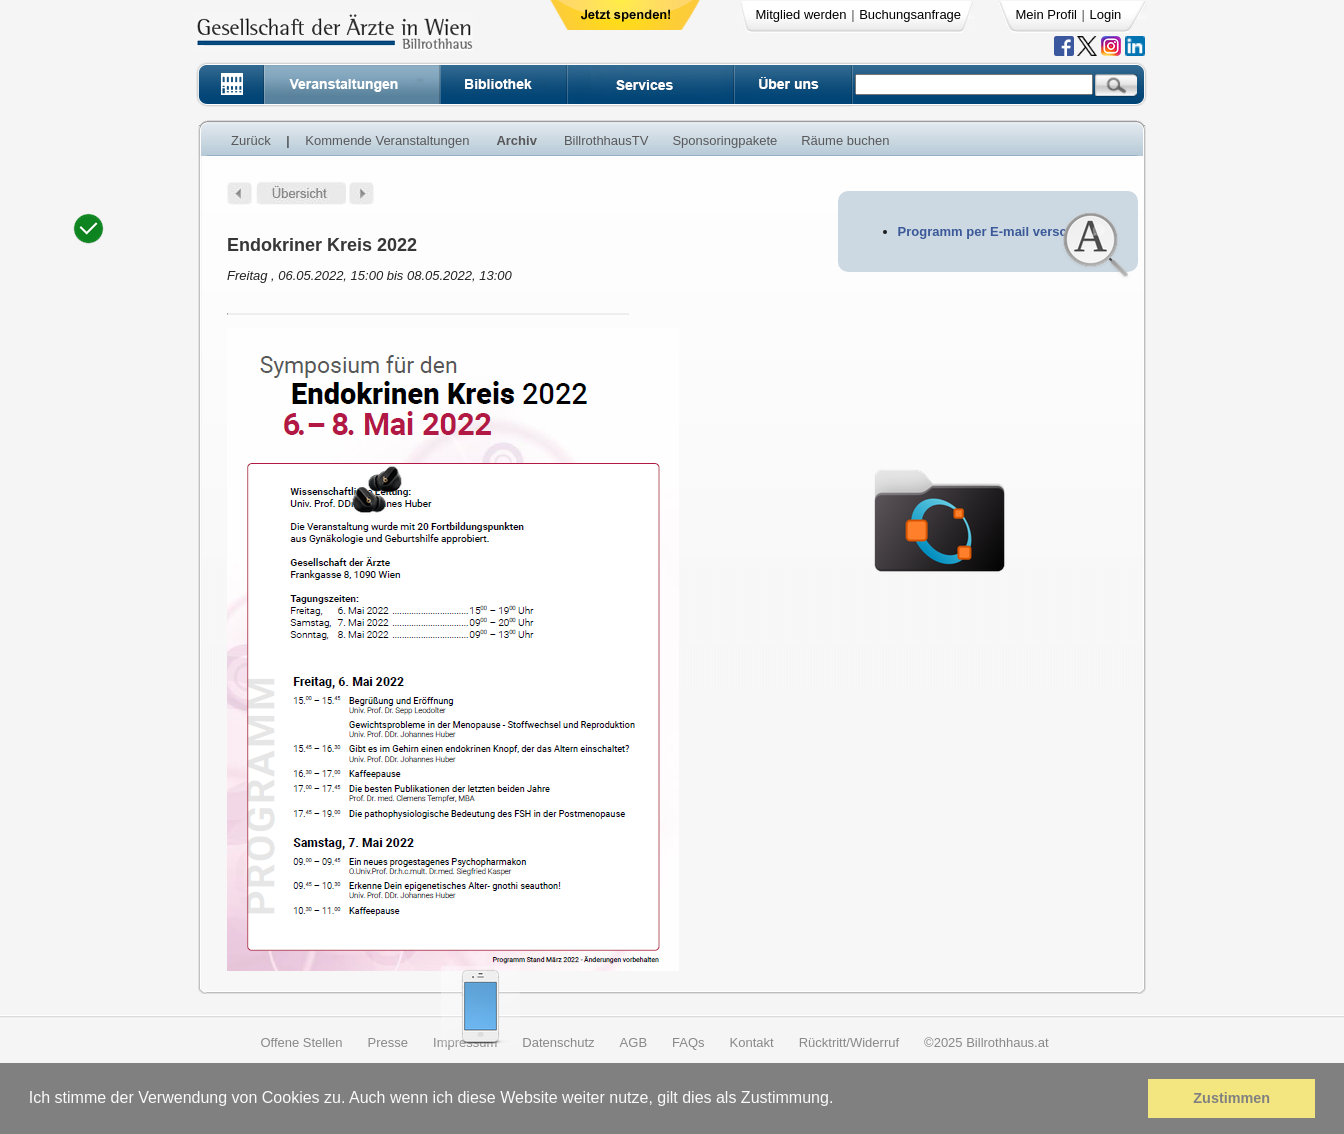 The width and height of the screenshot is (1344, 1134). I want to click on dropbox sync completed successfully, so click(88, 228).